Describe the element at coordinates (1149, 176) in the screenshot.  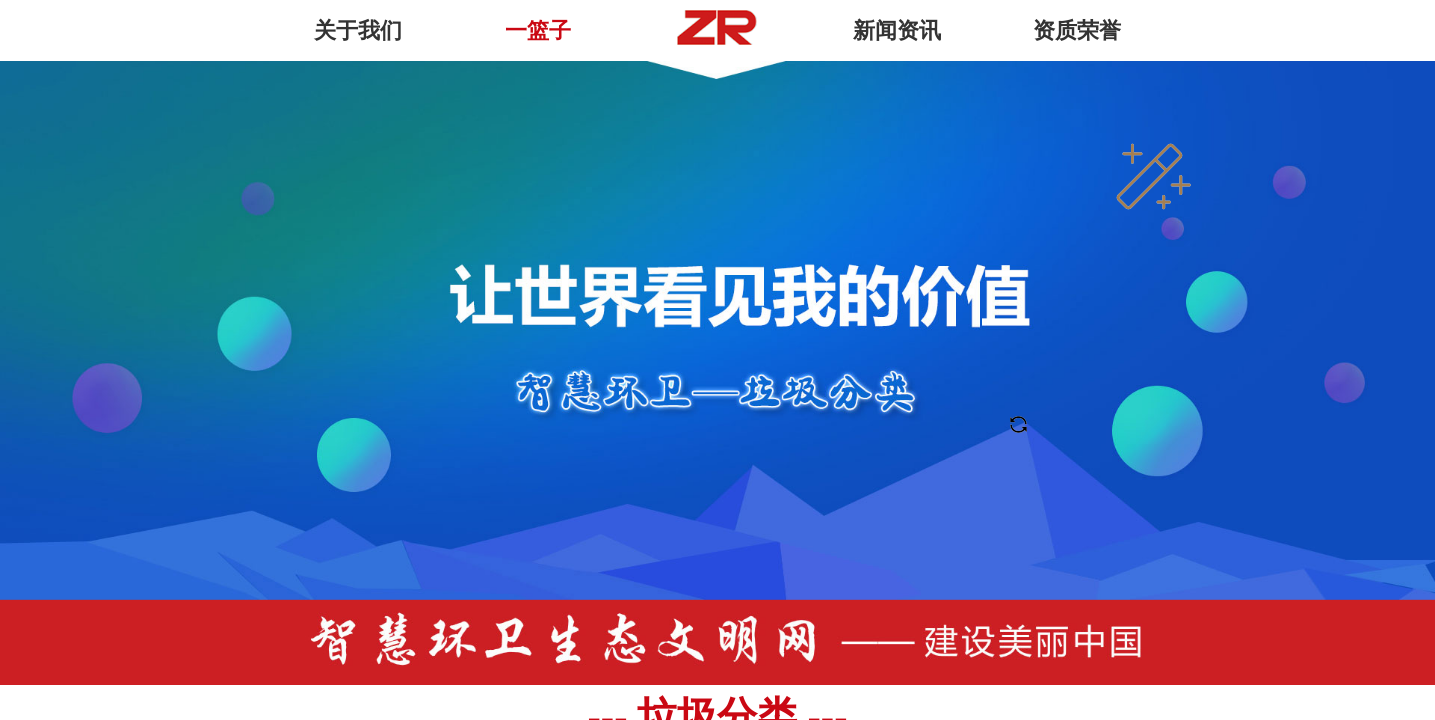
I see `apply auto-enhance or magic editing to content` at that location.